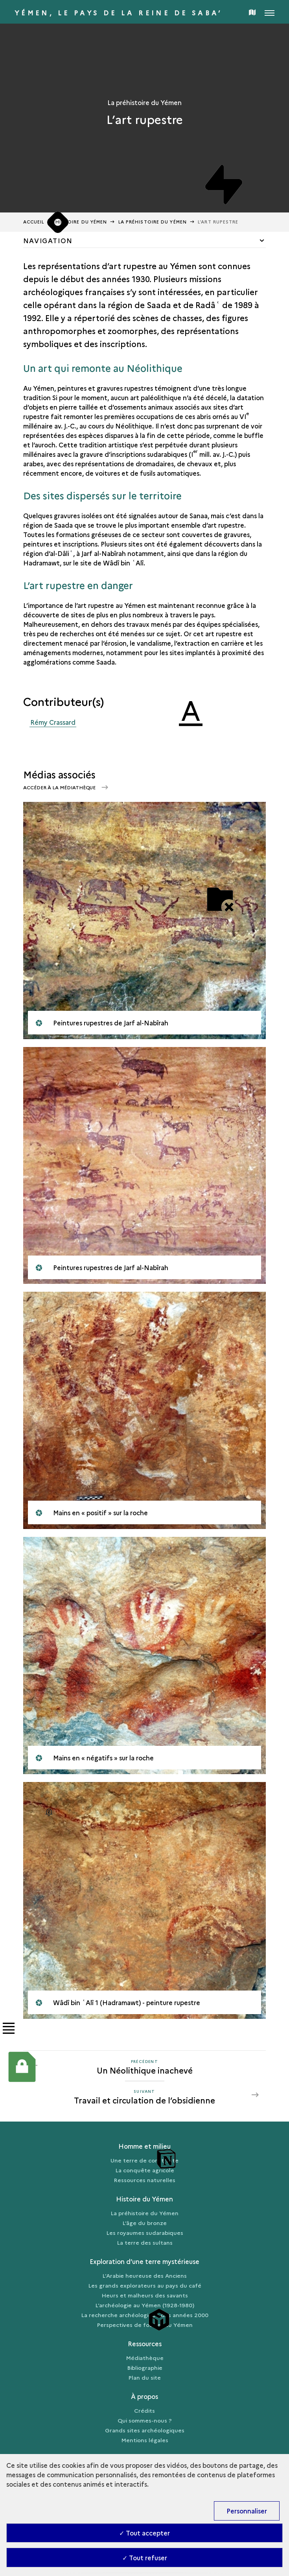 Image resolution: width=289 pixels, height=2576 pixels. I want to click on access a password-protected file, so click(22, 2067).